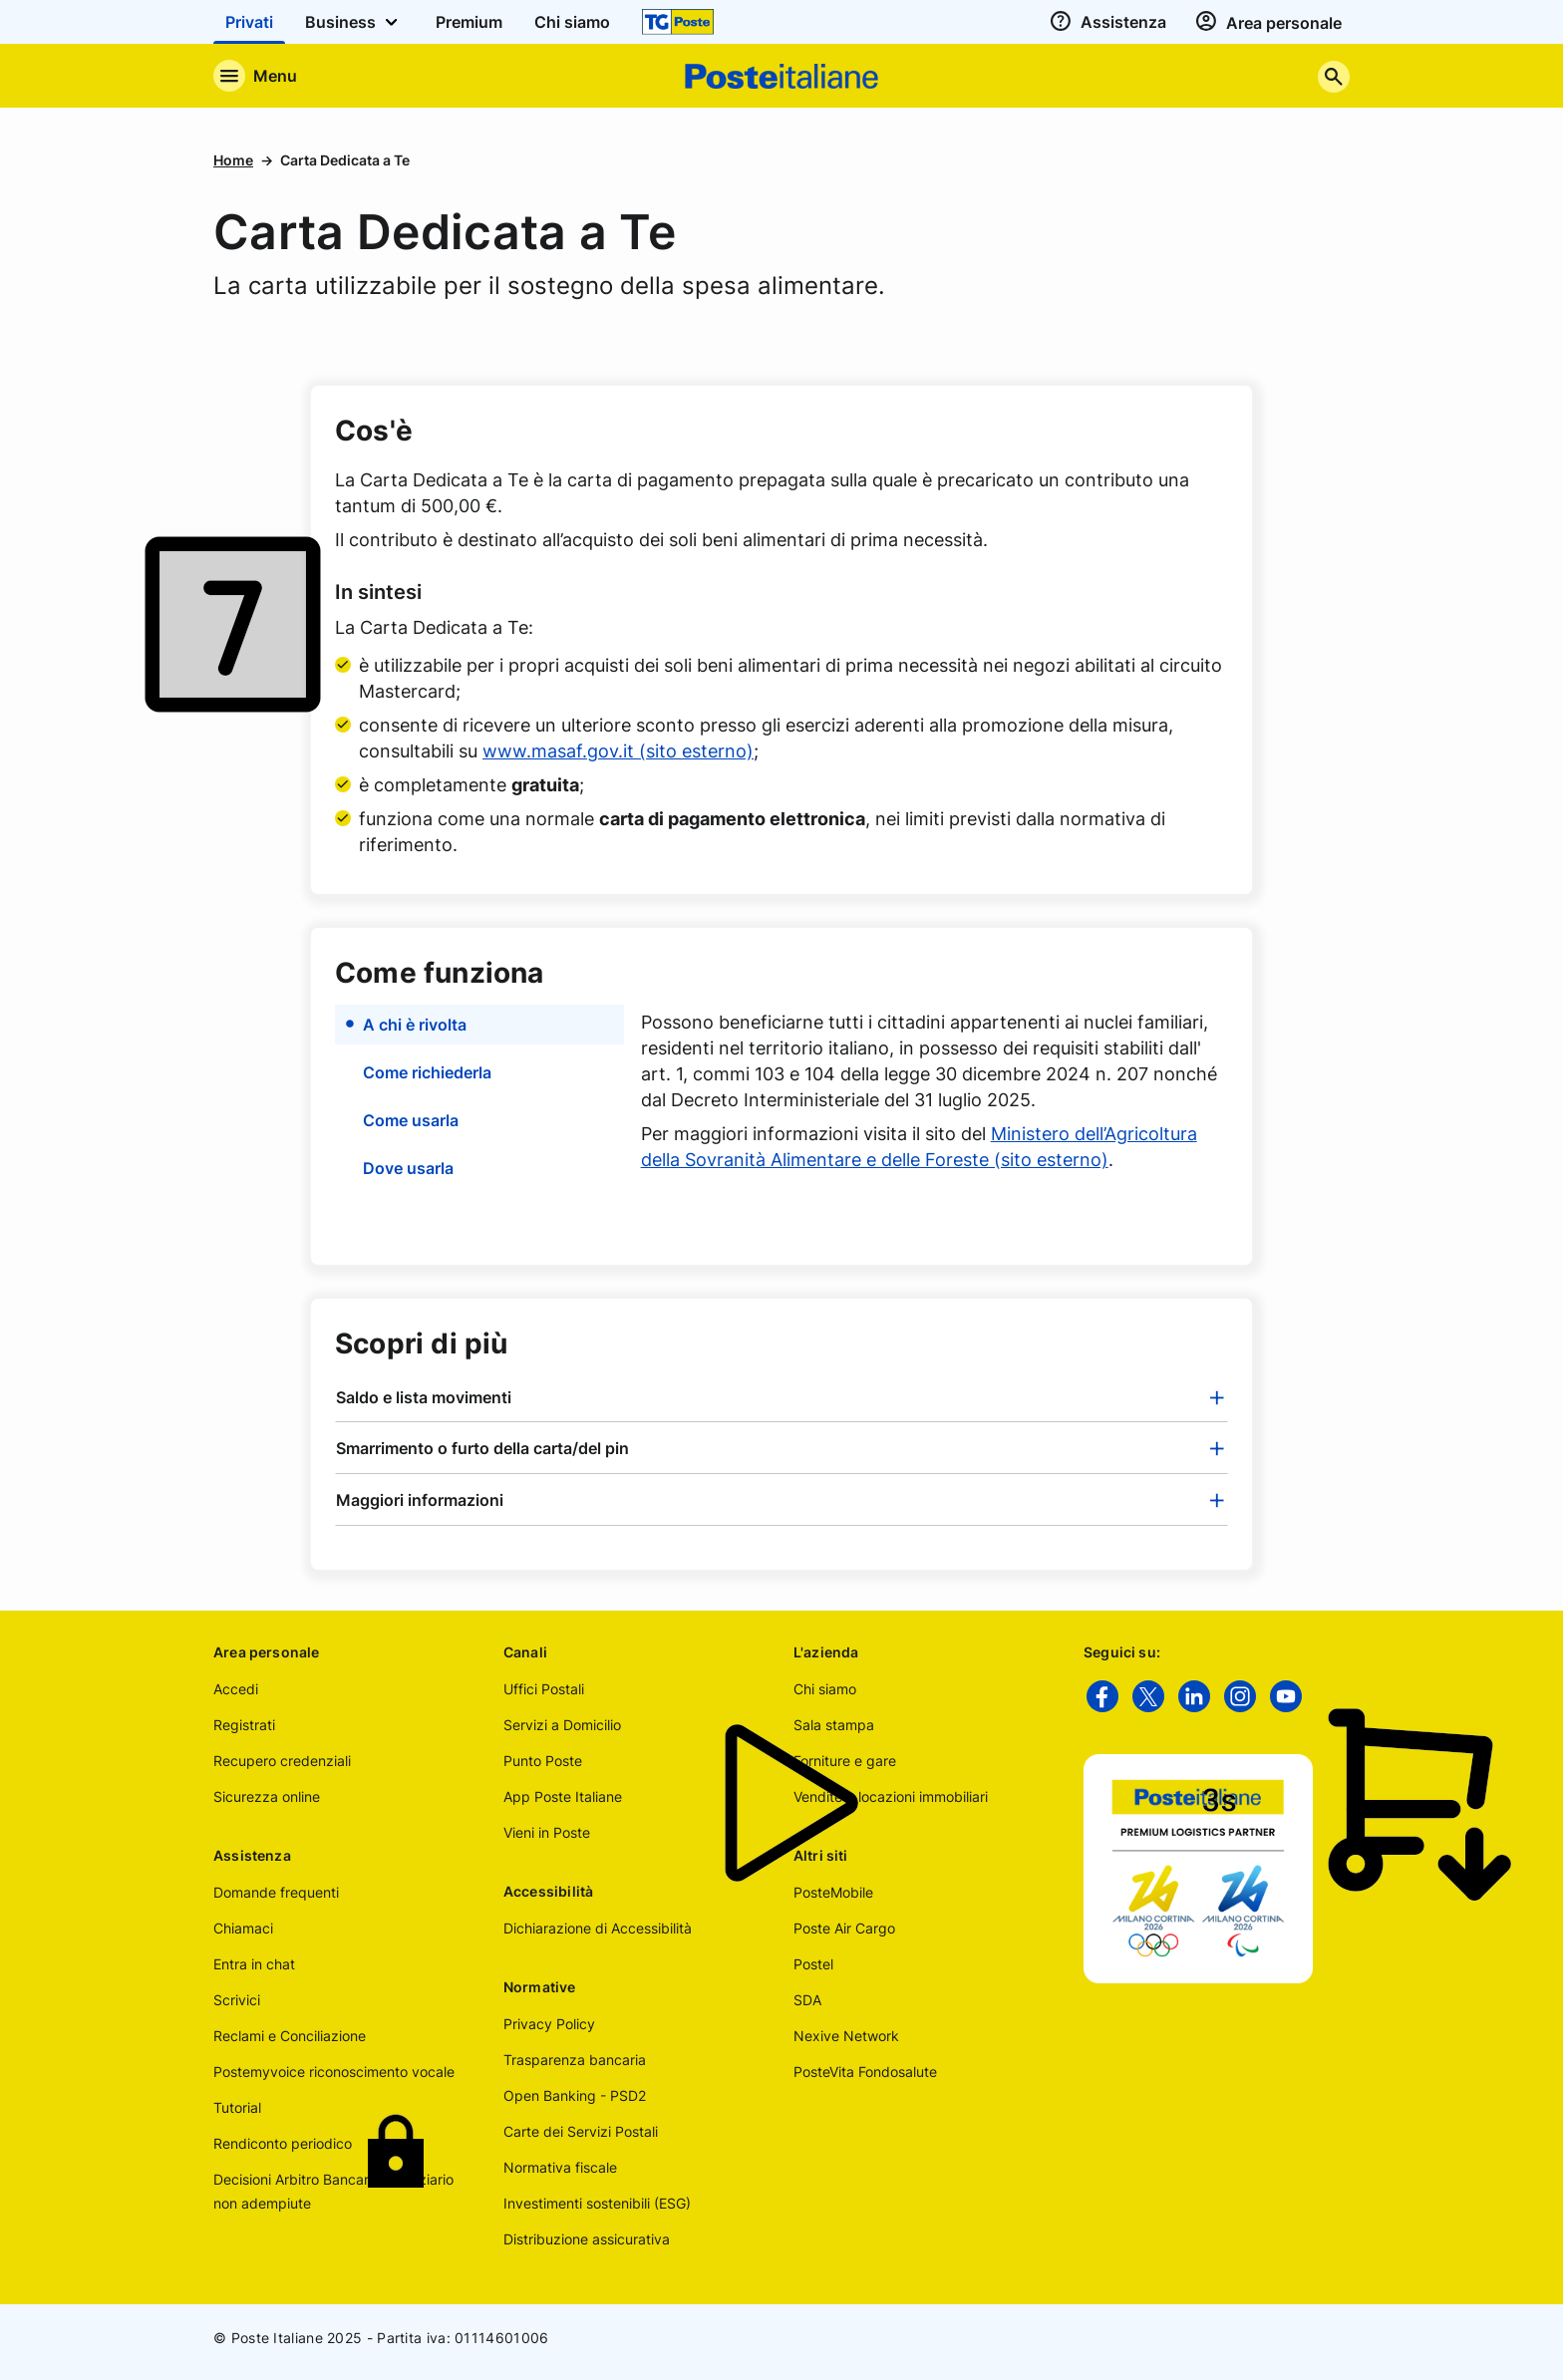 This screenshot has width=1563, height=2380. What do you see at coordinates (774, 1803) in the screenshot?
I see `play media or video content` at bounding box center [774, 1803].